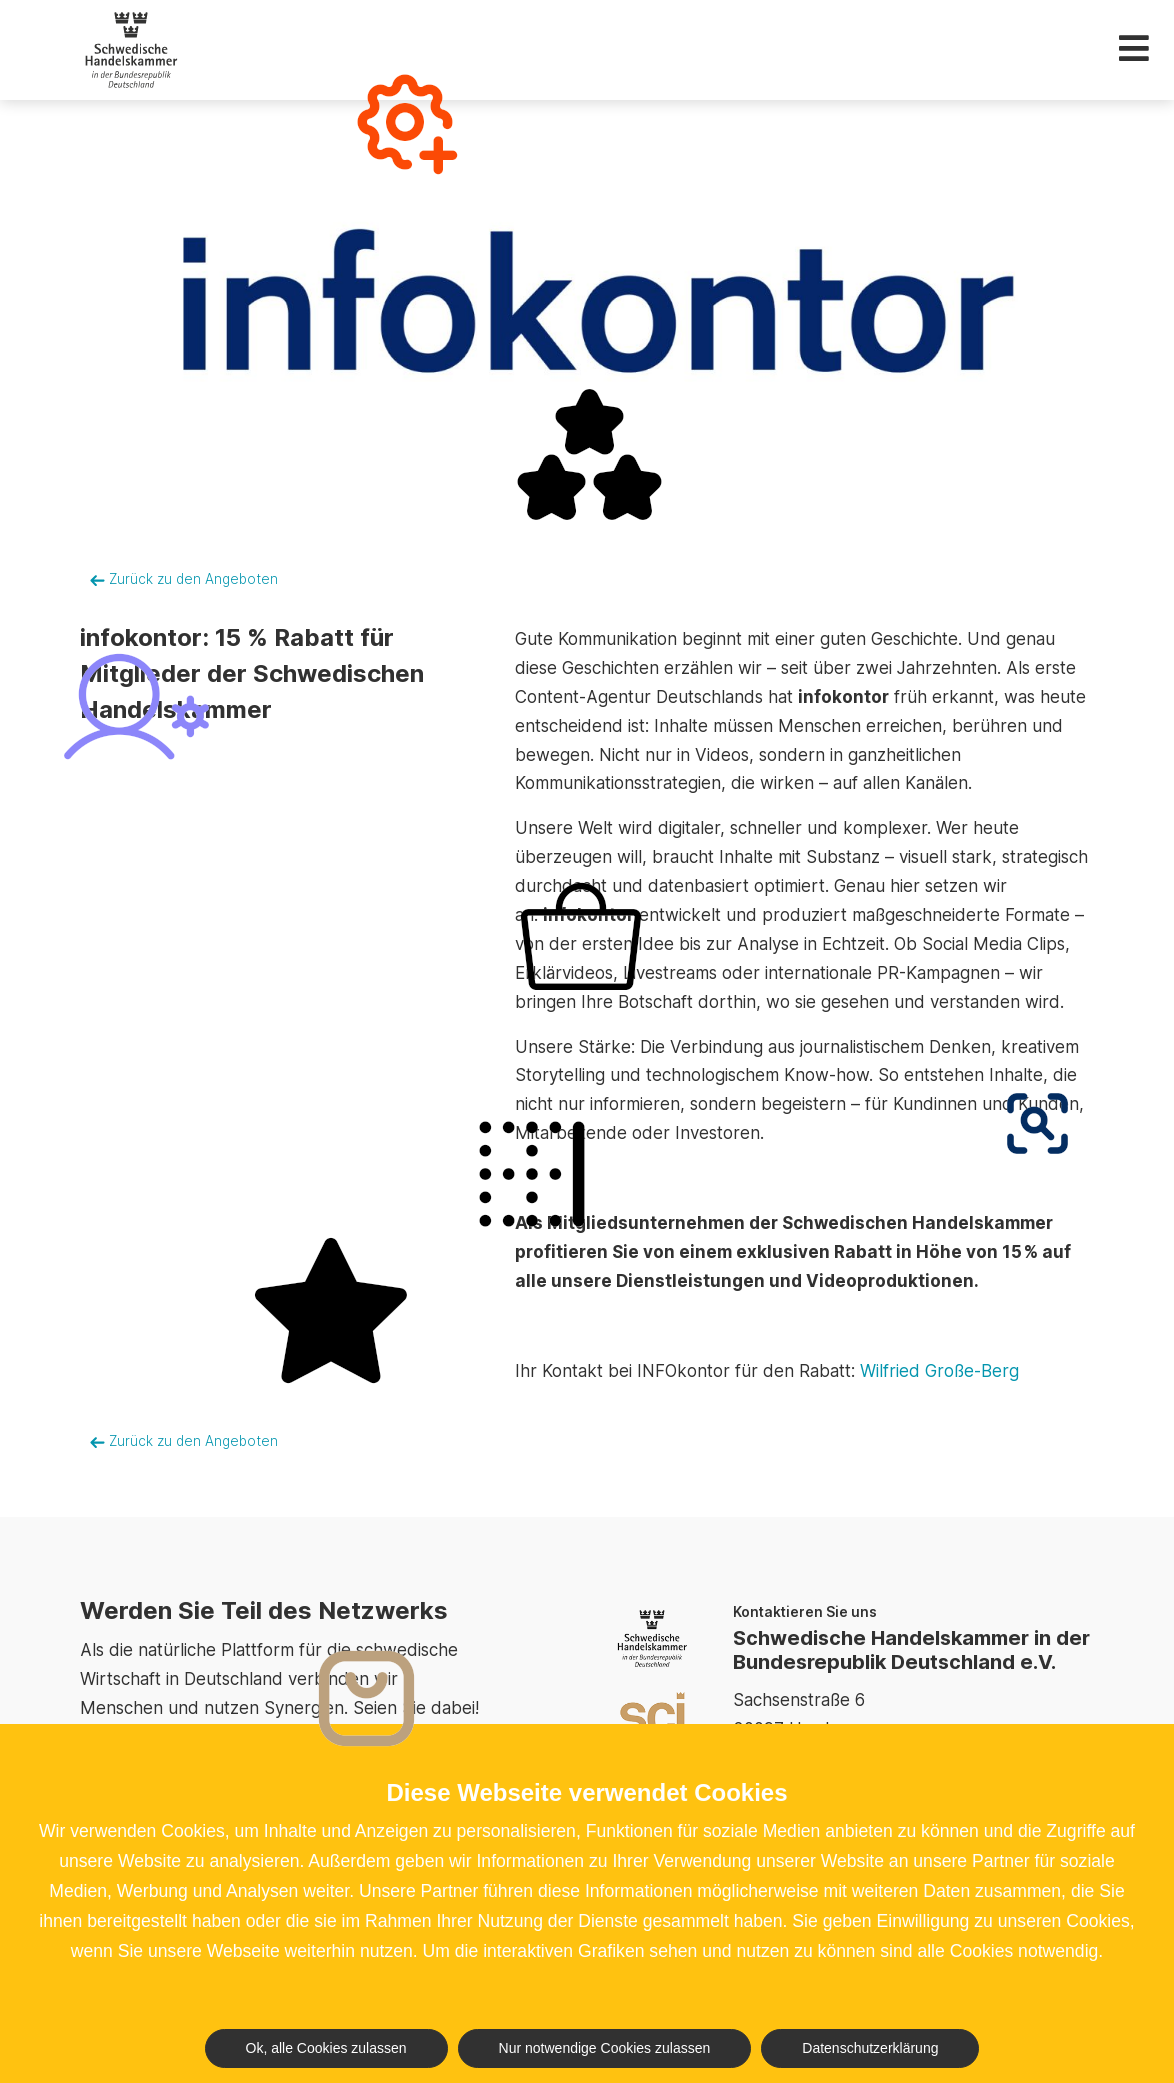  What do you see at coordinates (532, 1174) in the screenshot?
I see `apply border to right edge of selection` at bounding box center [532, 1174].